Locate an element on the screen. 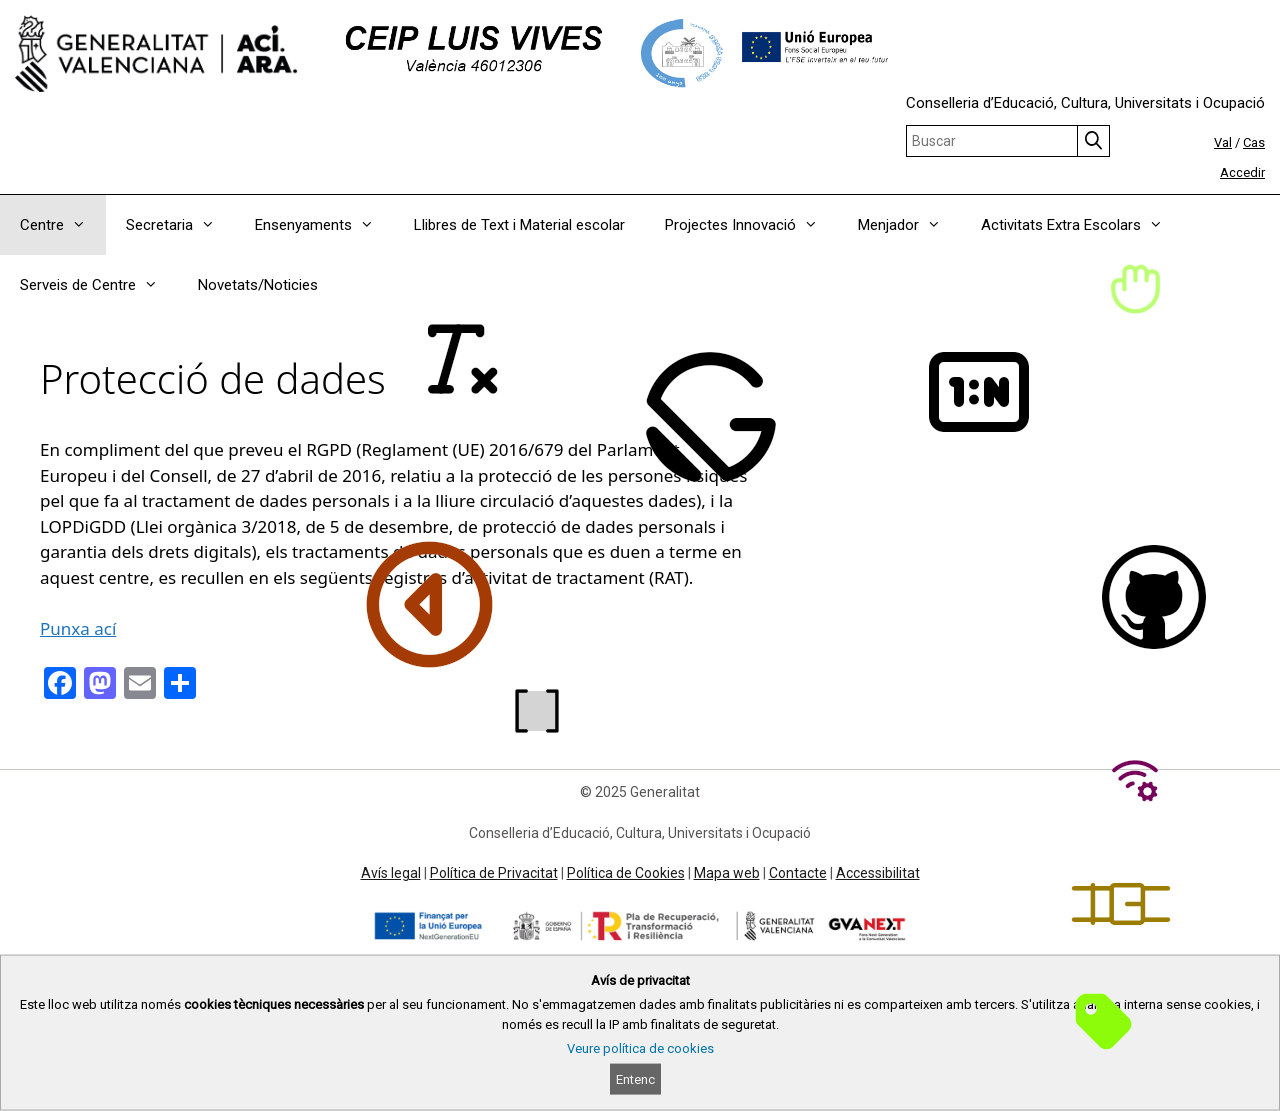  indicates a one-to-many database relationship is located at coordinates (979, 392).